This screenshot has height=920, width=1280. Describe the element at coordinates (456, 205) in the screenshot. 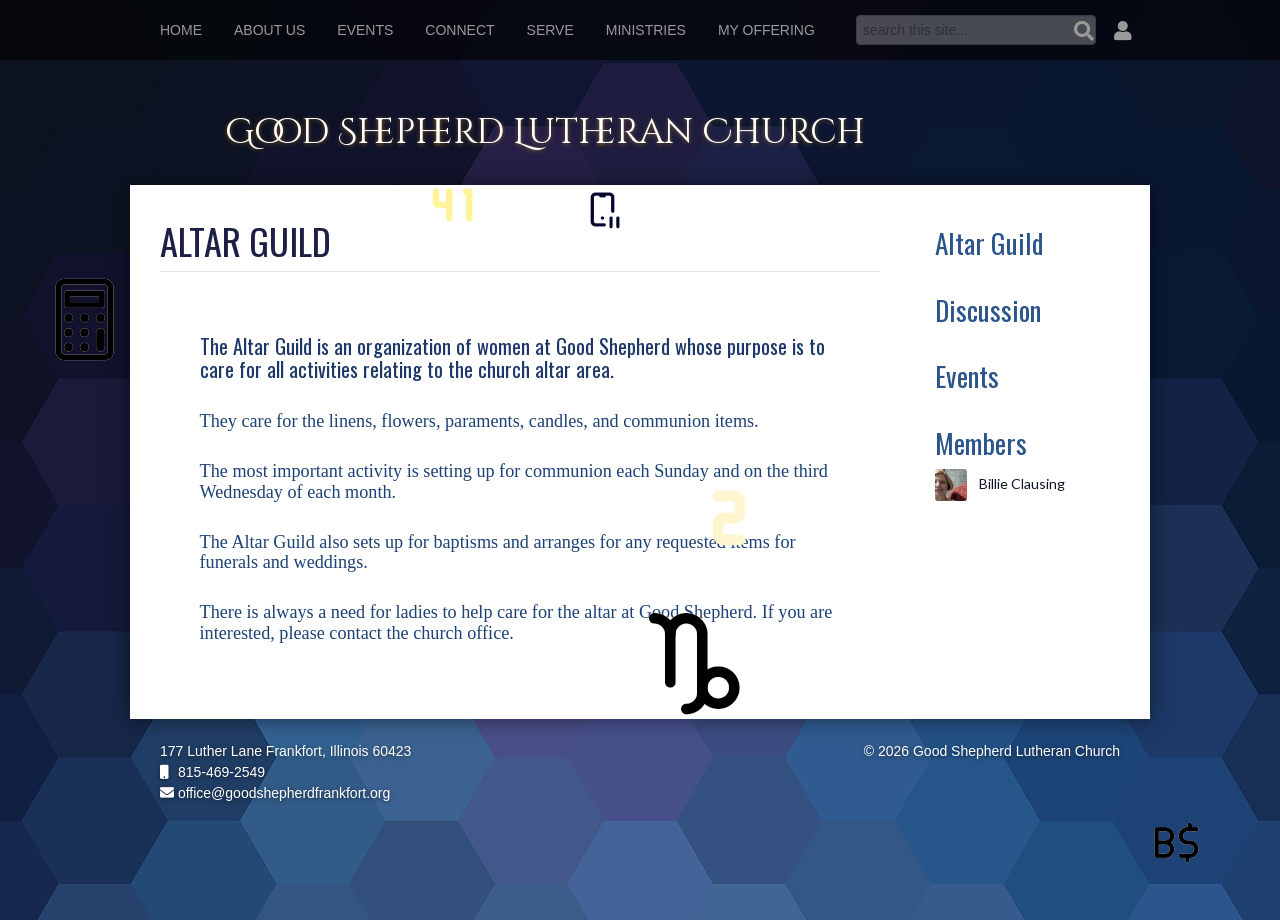

I see `indicates item number 41 in a list or sequence` at that location.